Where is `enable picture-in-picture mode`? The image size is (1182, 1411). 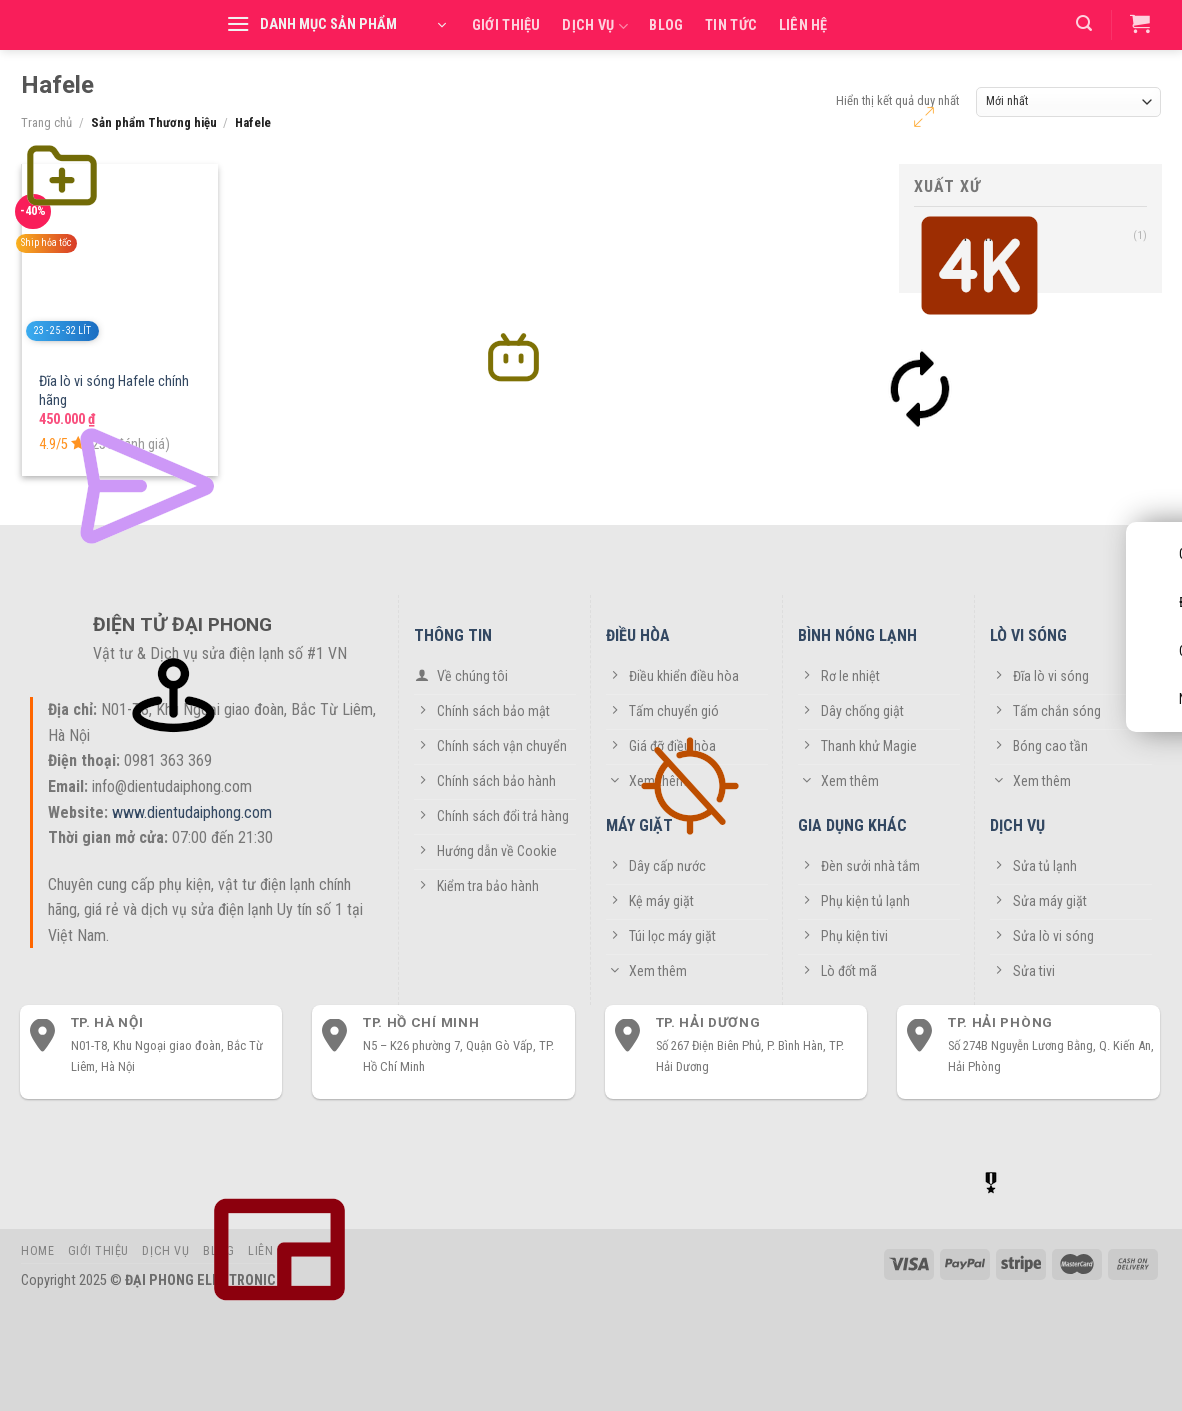
enable picture-in-picture mode is located at coordinates (279, 1249).